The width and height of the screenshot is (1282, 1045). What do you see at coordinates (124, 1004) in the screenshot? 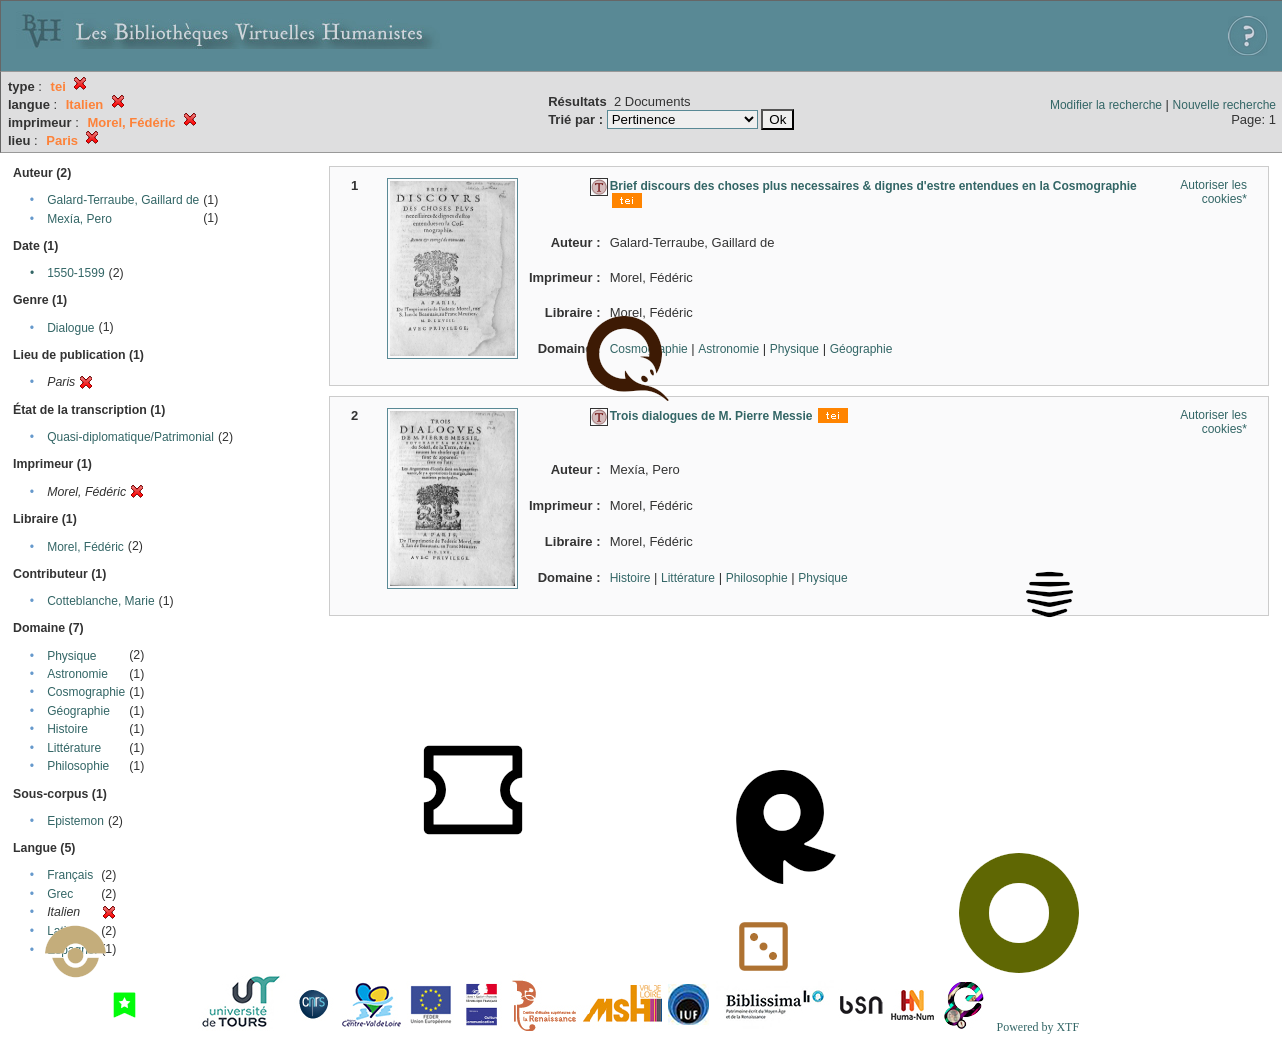
I see `save item to favorites` at bounding box center [124, 1004].